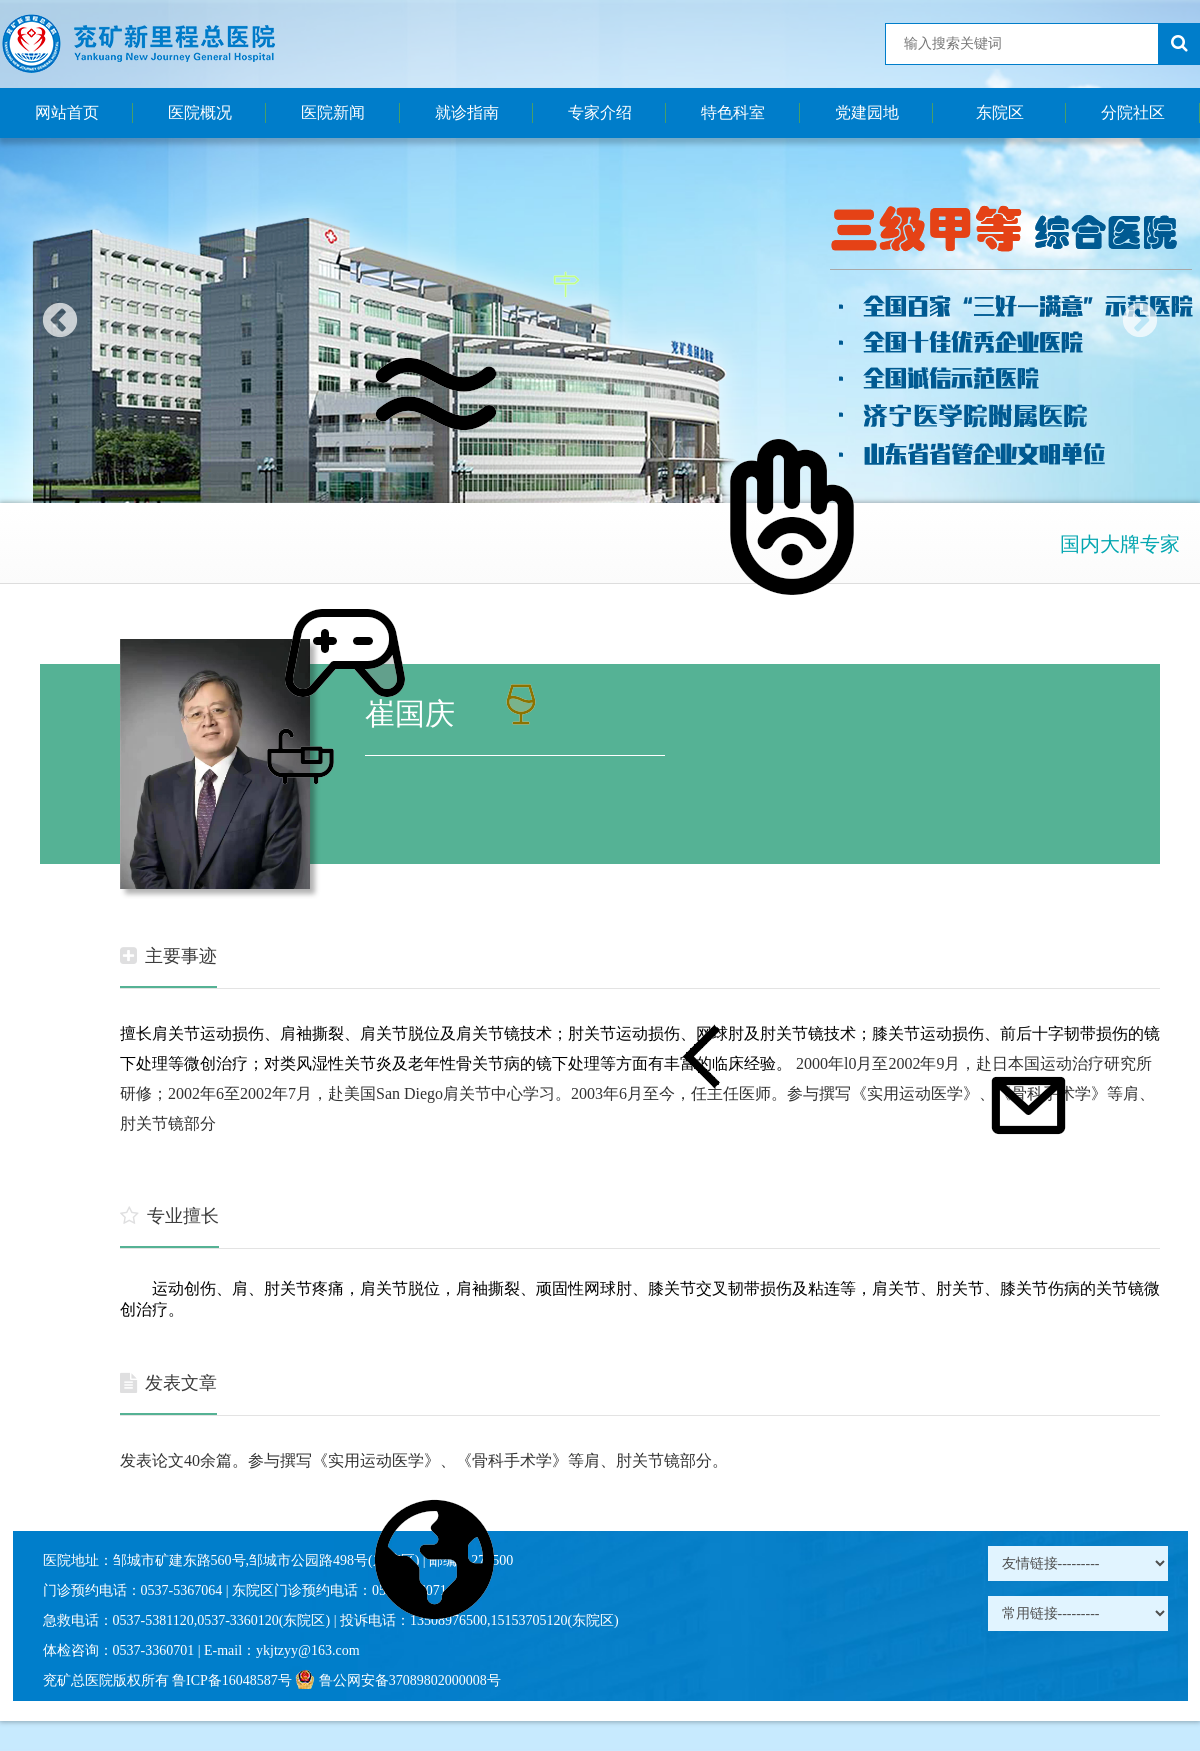 The image size is (1200, 1751). Describe the element at coordinates (521, 703) in the screenshot. I see `browse wine selection or menu` at that location.